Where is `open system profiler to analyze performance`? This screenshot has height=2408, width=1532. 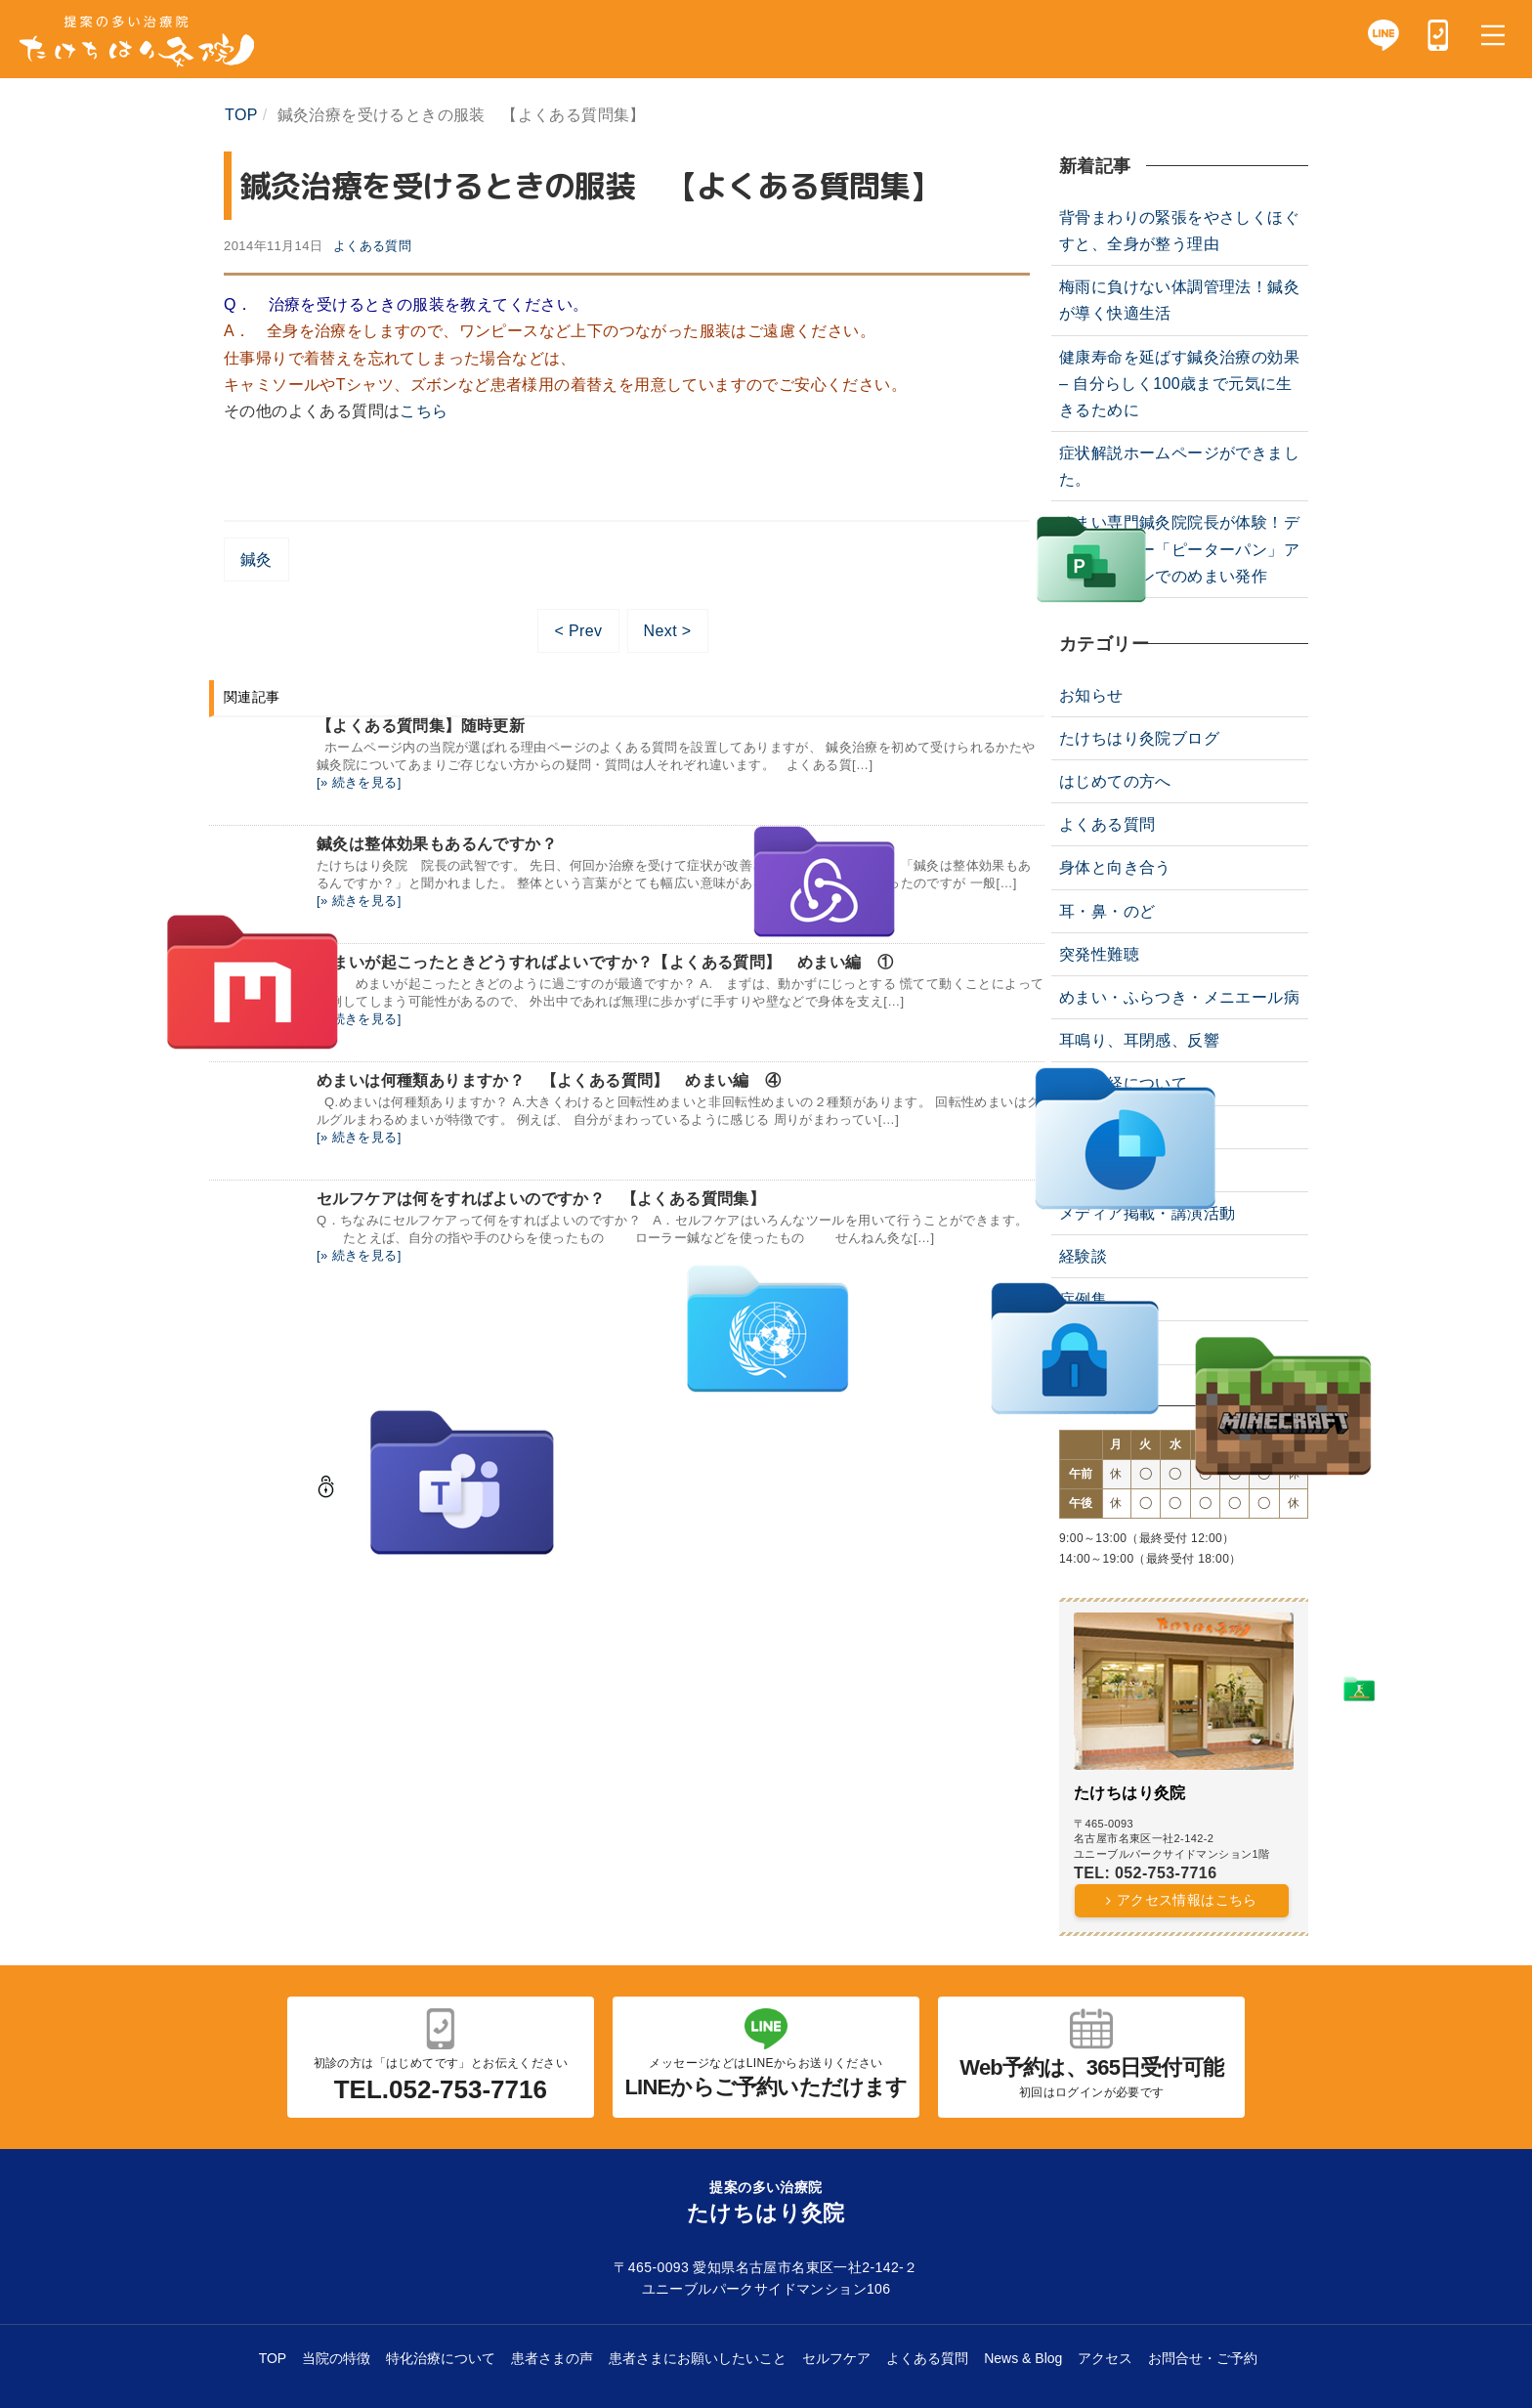 open system profiler to analyze performance is located at coordinates (325, 1486).